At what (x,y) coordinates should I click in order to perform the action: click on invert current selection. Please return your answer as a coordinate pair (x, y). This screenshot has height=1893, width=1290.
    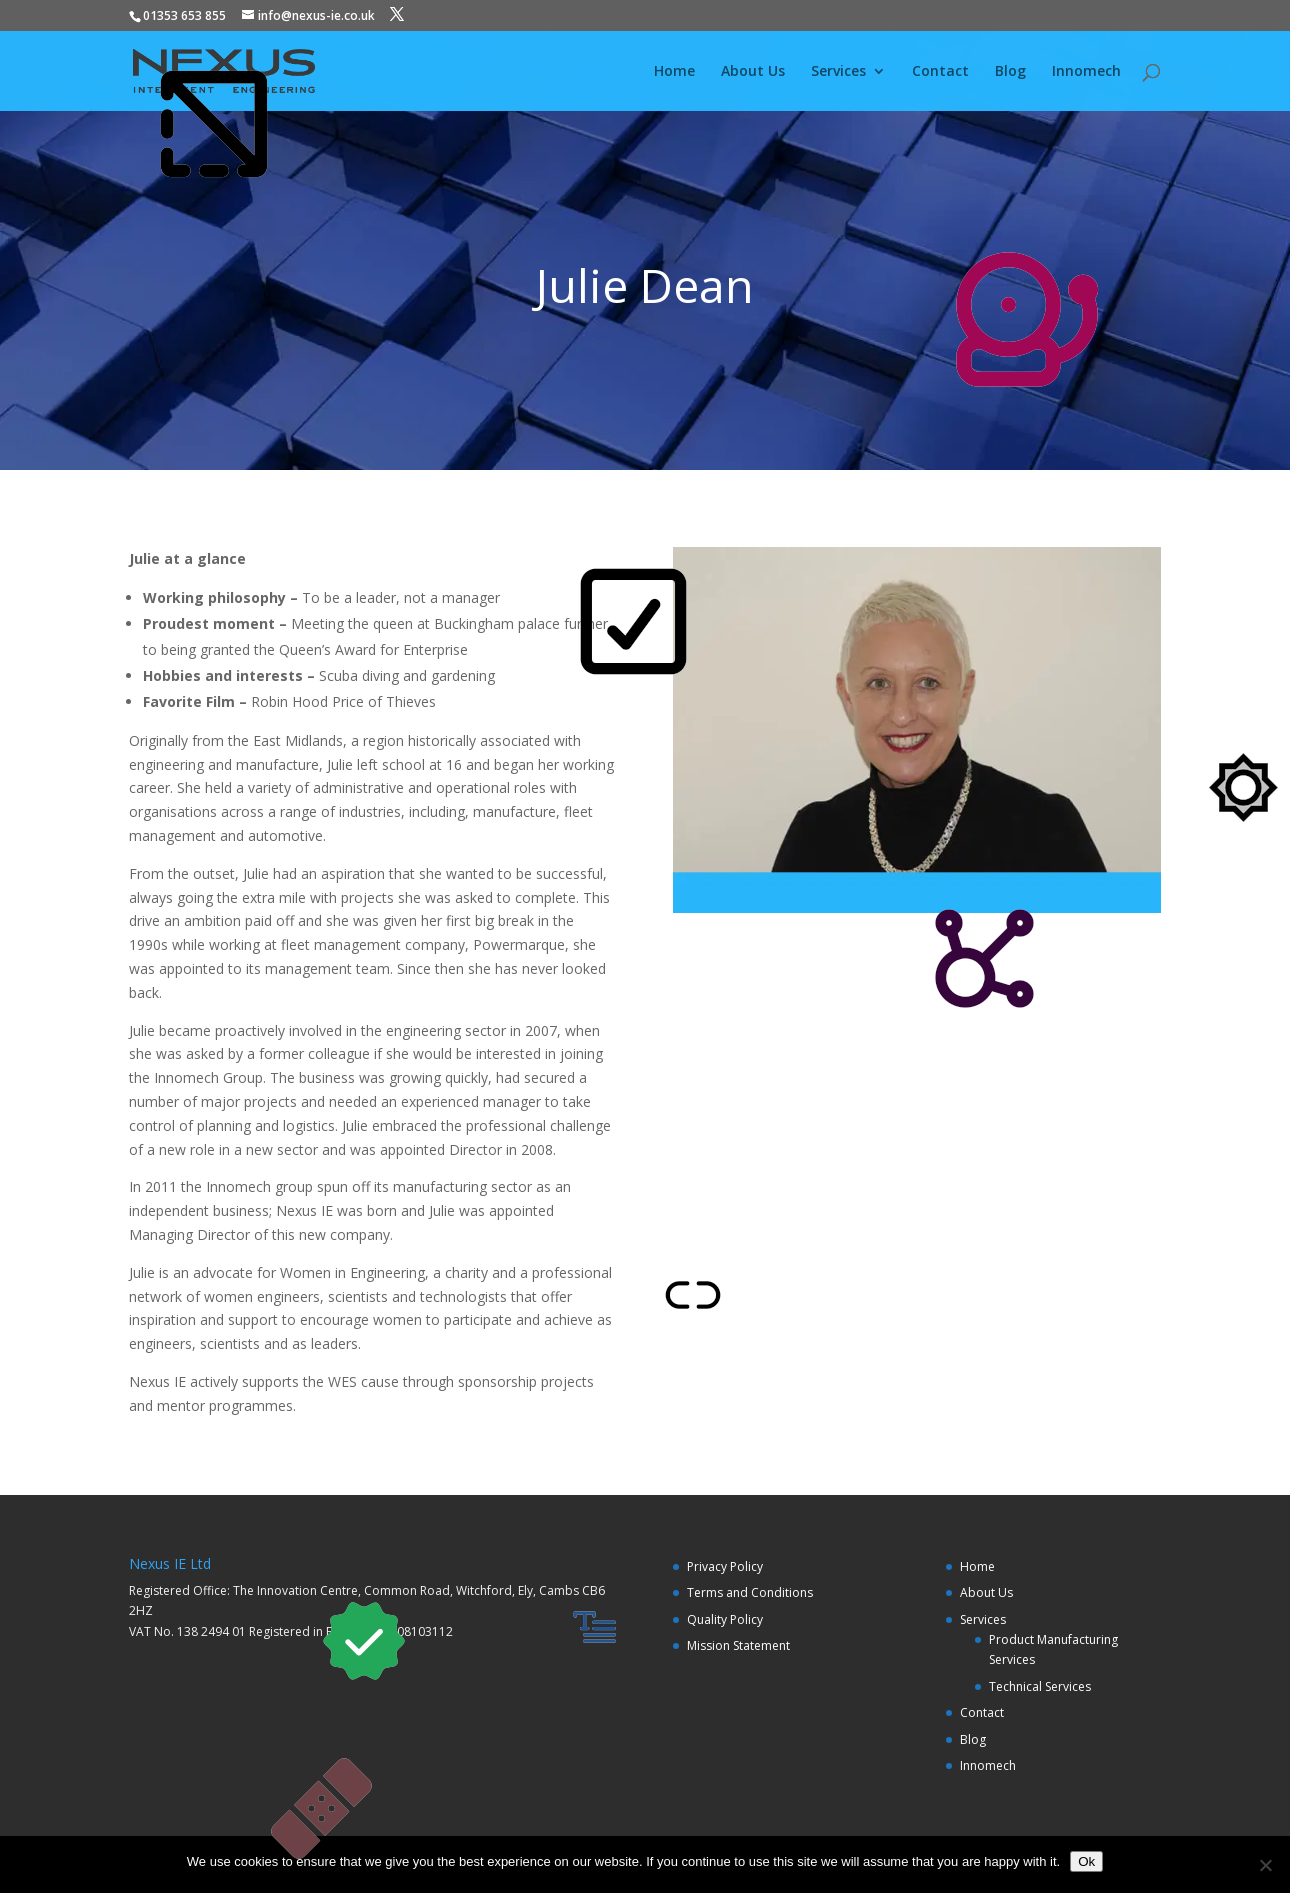
    Looking at the image, I should click on (214, 124).